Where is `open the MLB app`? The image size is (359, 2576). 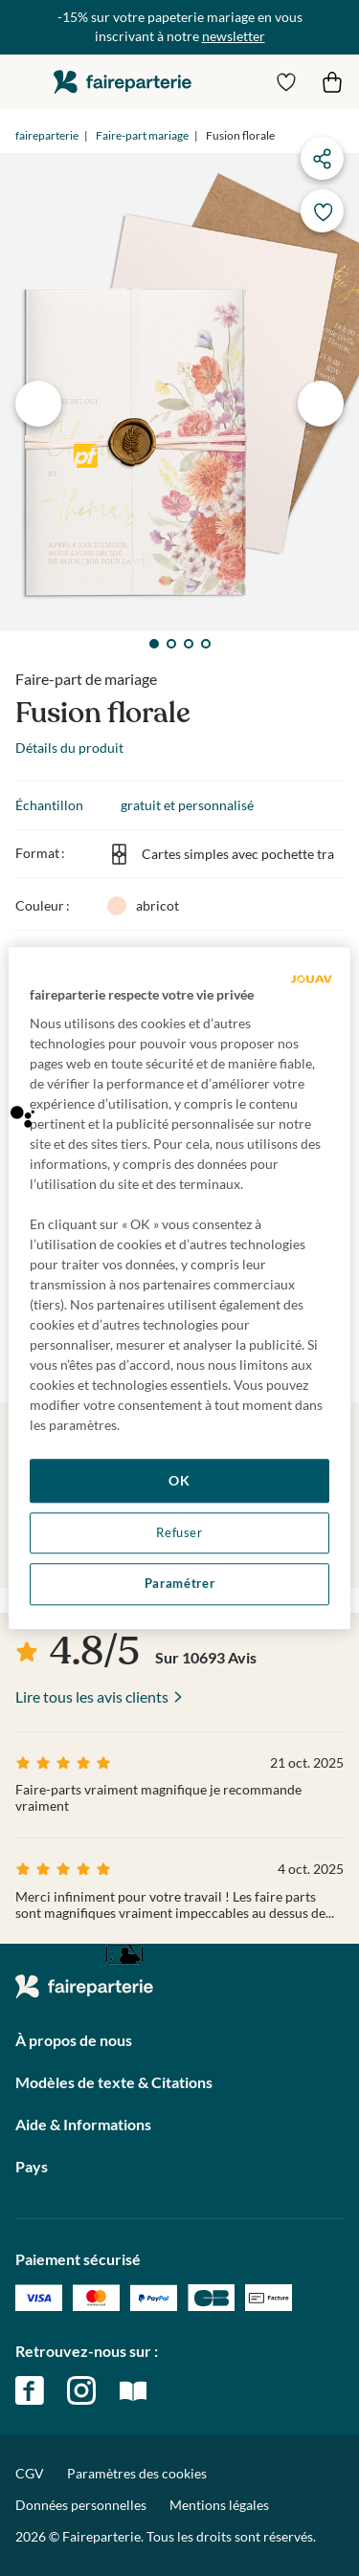 open the MLB app is located at coordinates (124, 1954).